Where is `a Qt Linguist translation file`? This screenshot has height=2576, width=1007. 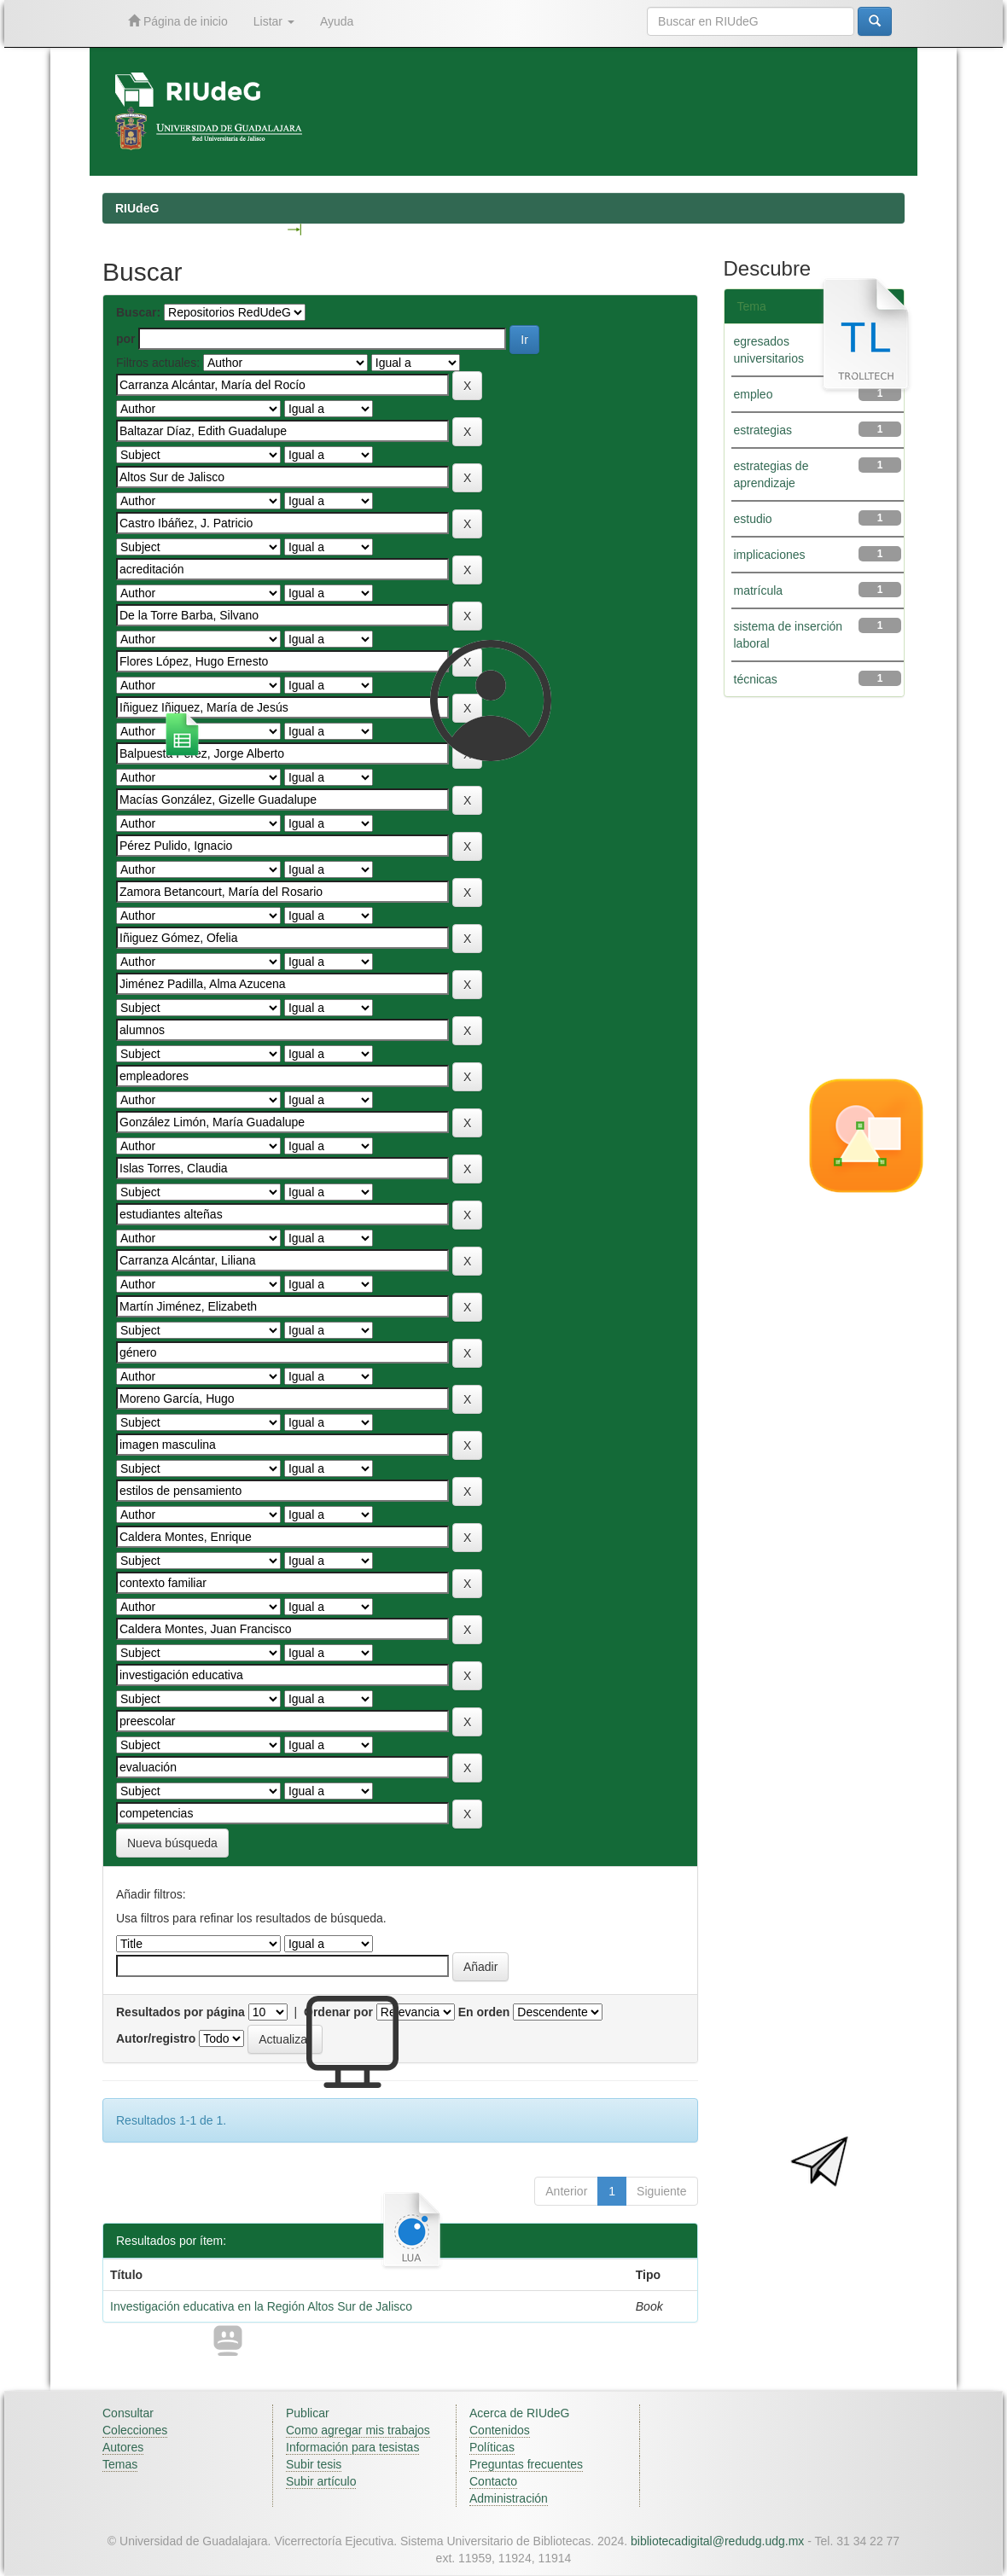 a Qt Linguist translation file is located at coordinates (865, 335).